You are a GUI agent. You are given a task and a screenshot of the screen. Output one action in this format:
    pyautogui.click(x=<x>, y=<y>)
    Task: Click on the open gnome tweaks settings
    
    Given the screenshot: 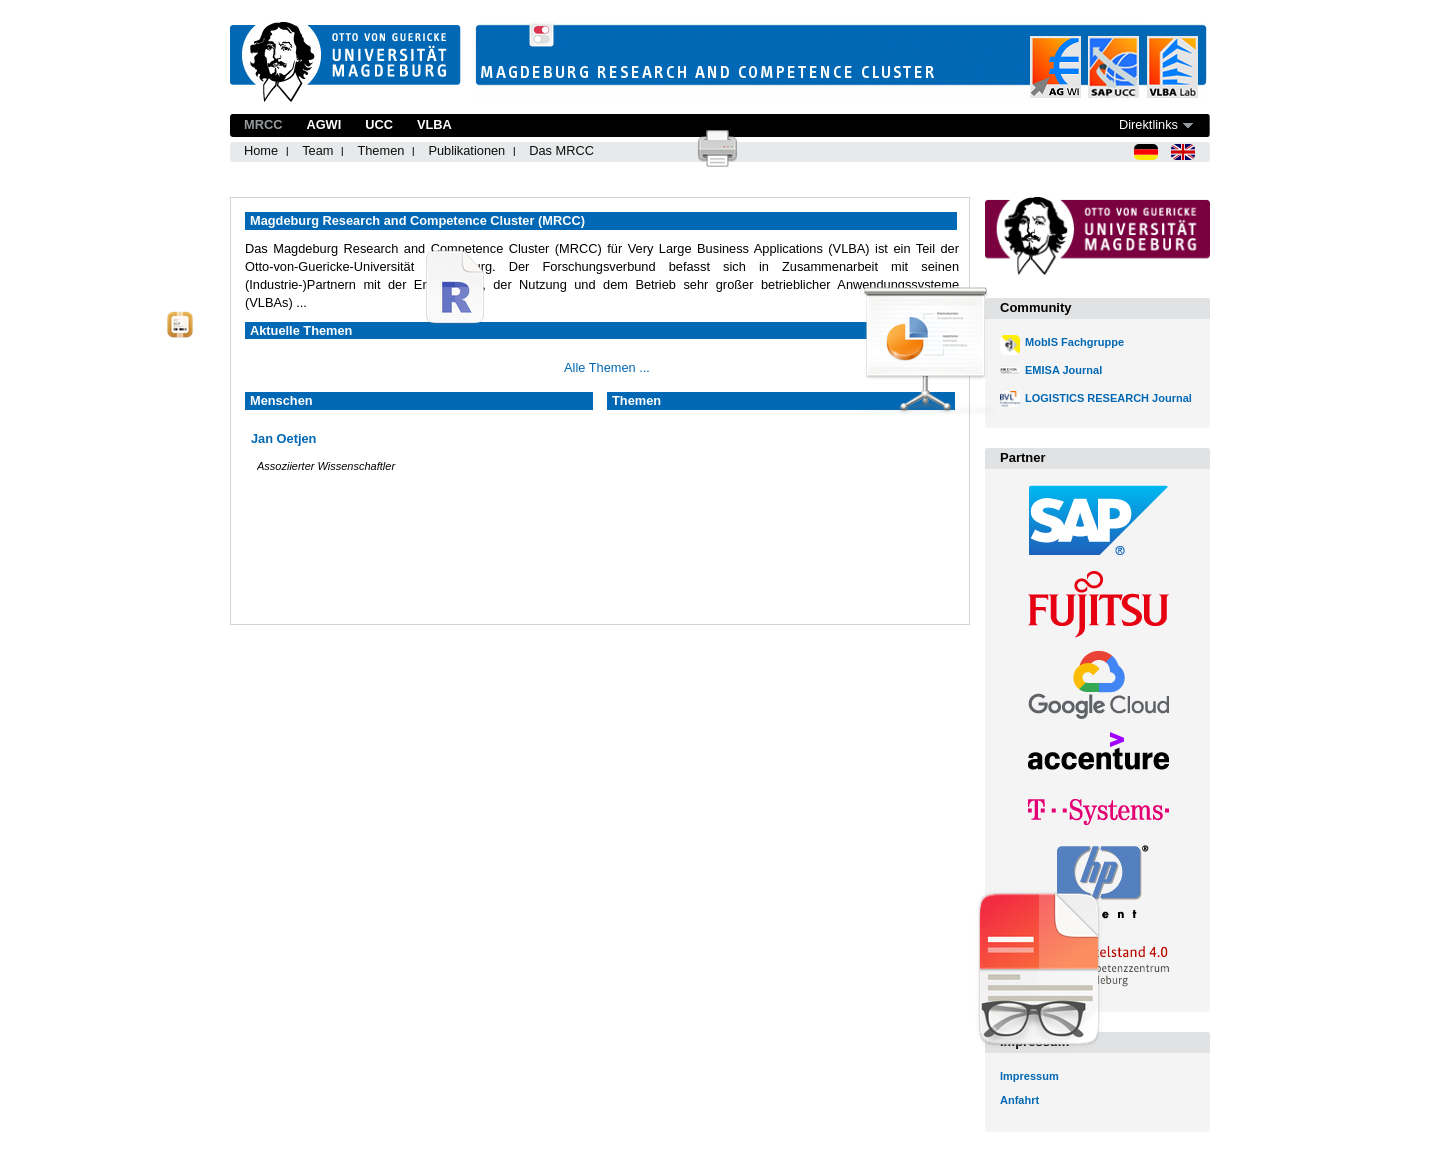 What is the action you would take?
    pyautogui.click(x=541, y=34)
    